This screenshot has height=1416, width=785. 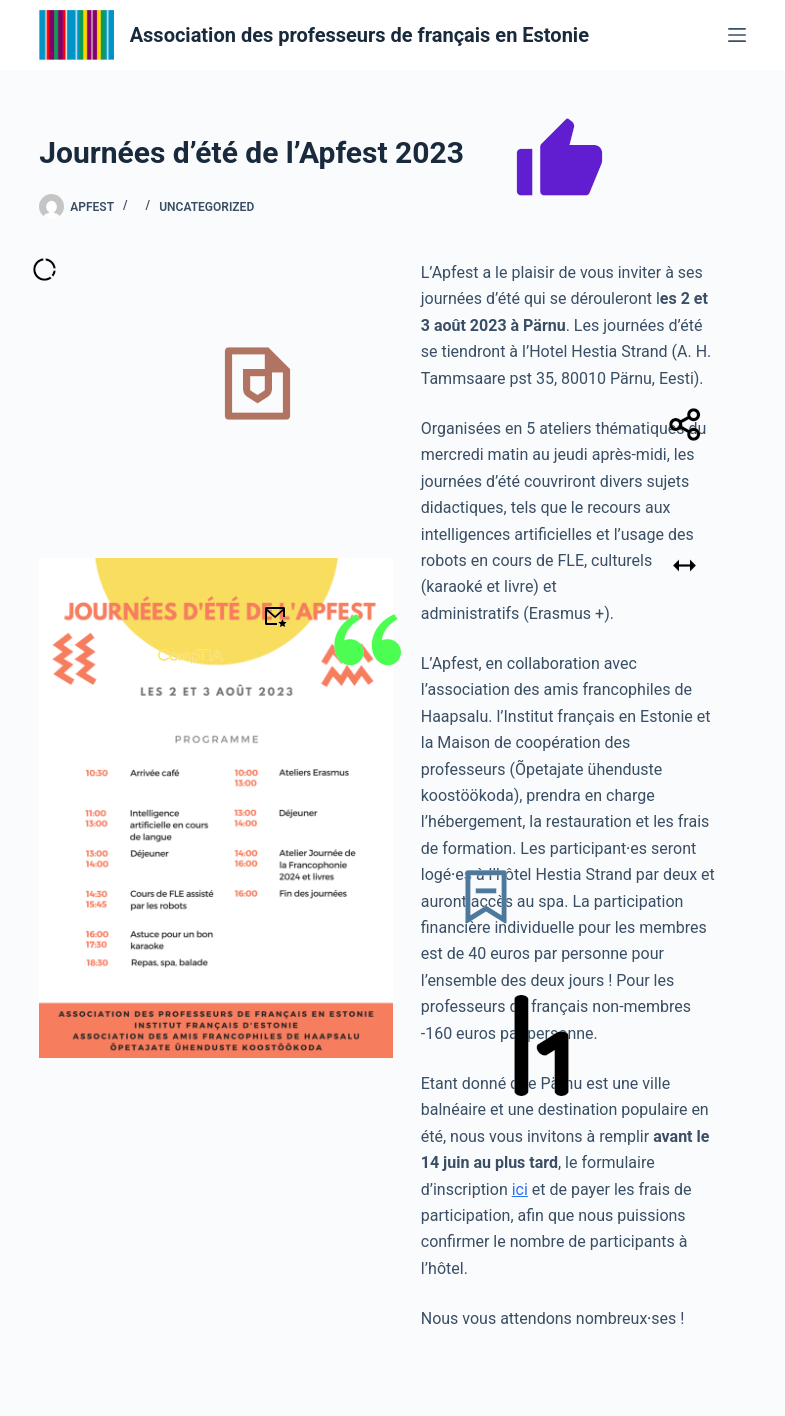 What do you see at coordinates (257, 383) in the screenshot?
I see `view protected or secured document` at bounding box center [257, 383].